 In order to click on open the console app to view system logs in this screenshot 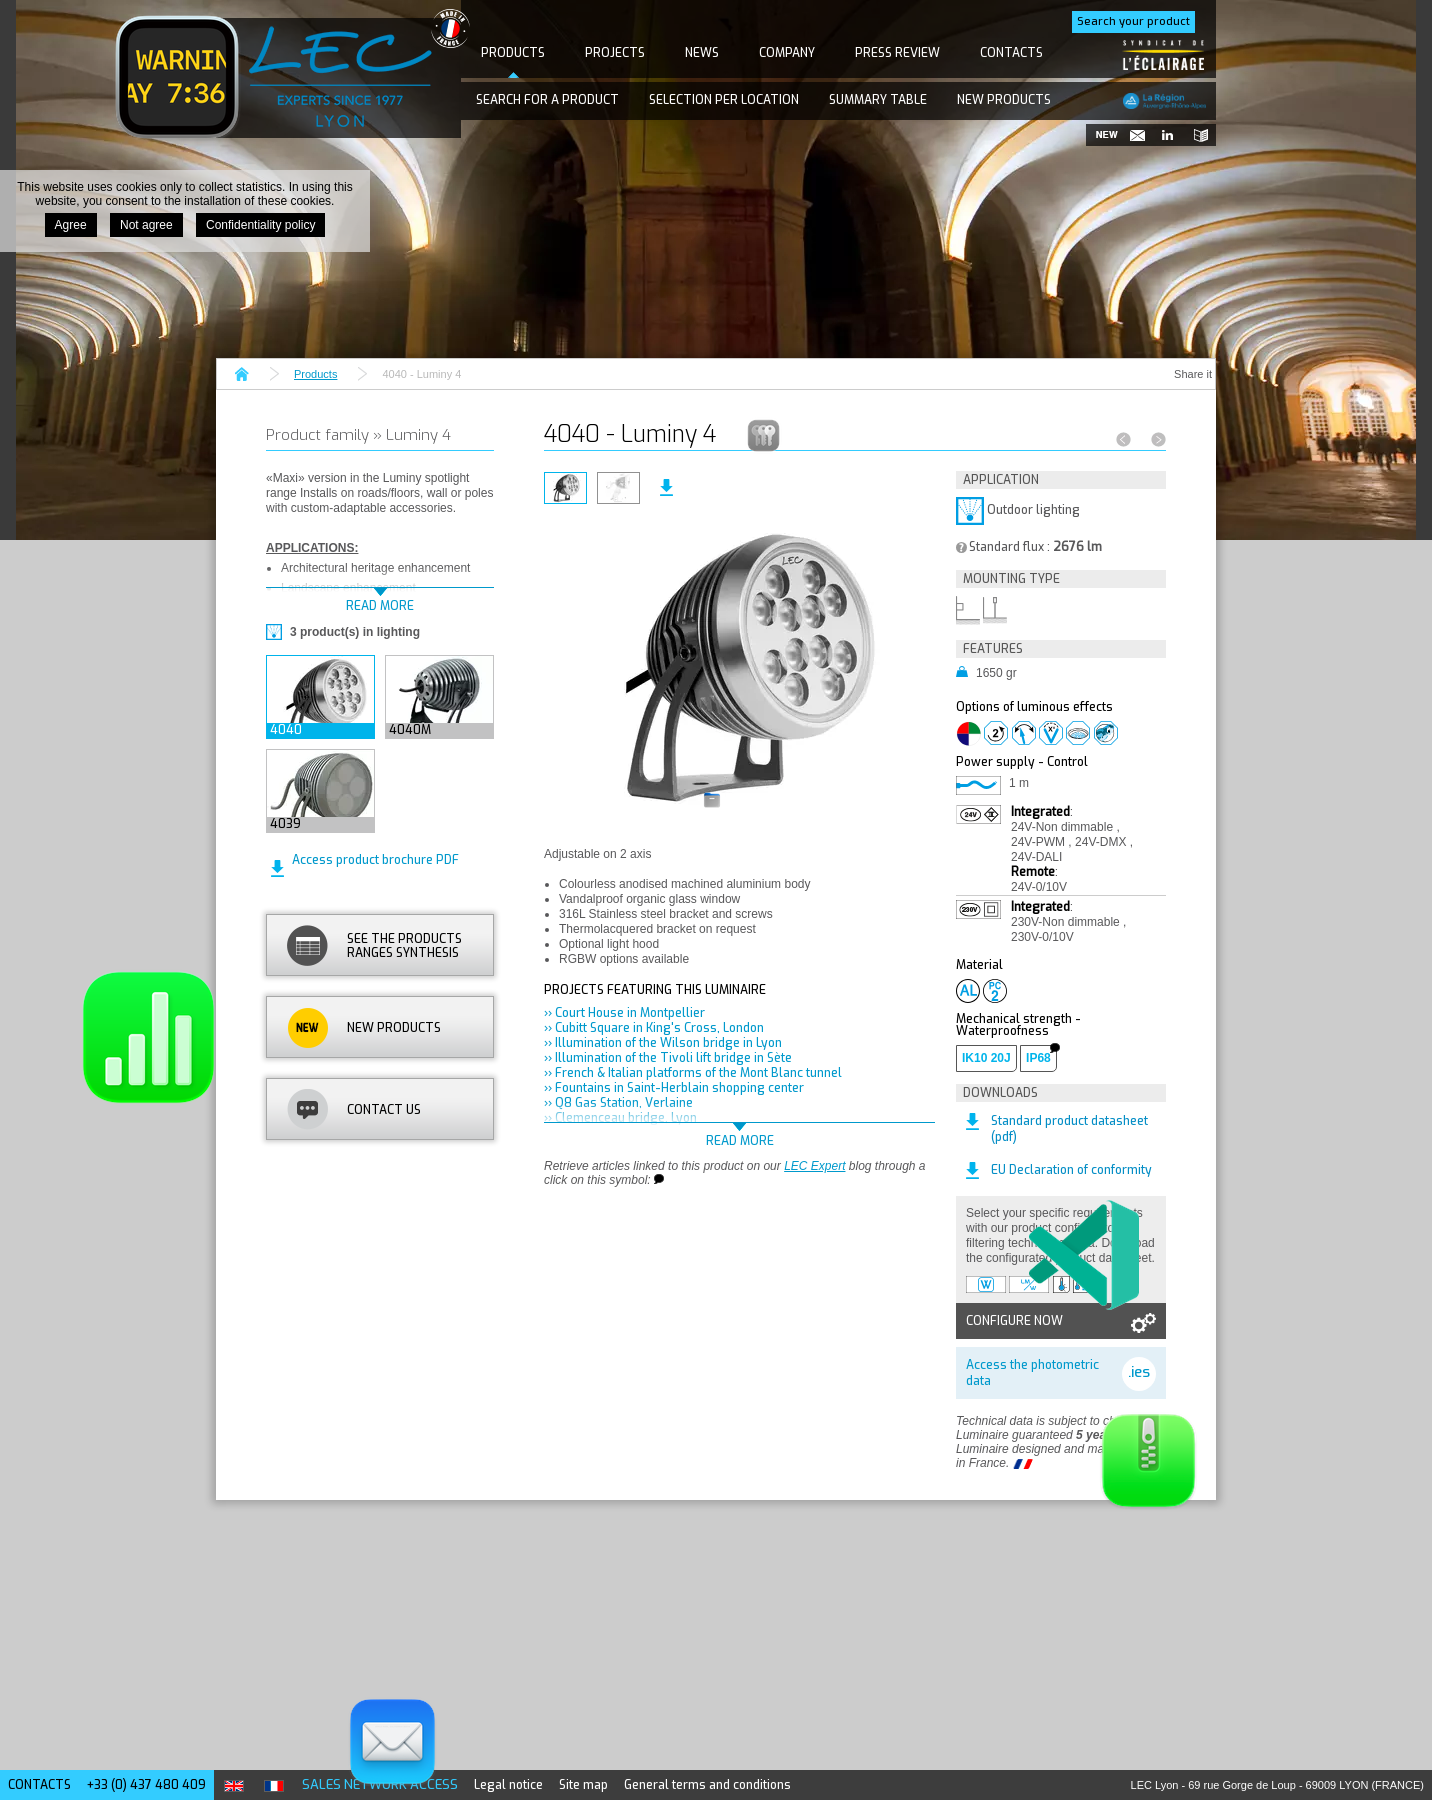, I will do `click(177, 77)`.